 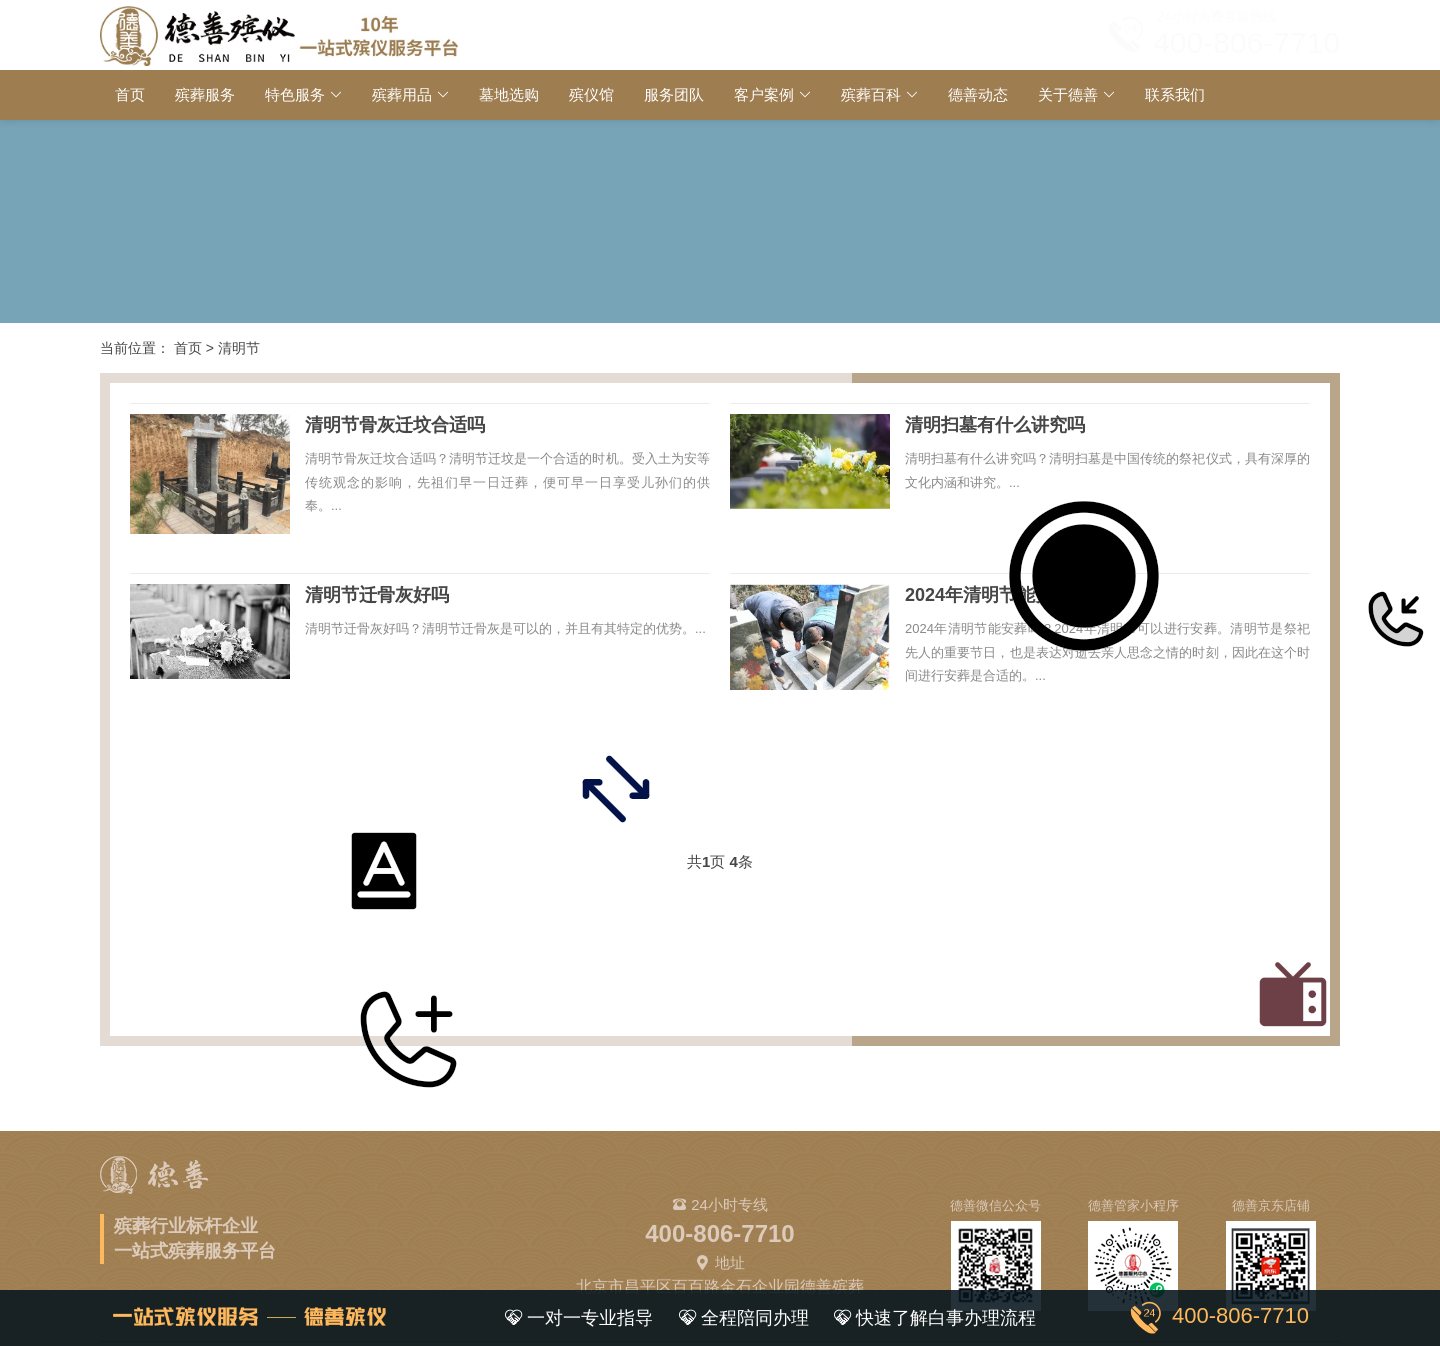 What do you see at coordinates (1397, 618) in the screenshot?
I see `incoming call notification` at bounding box center [1397, 618].